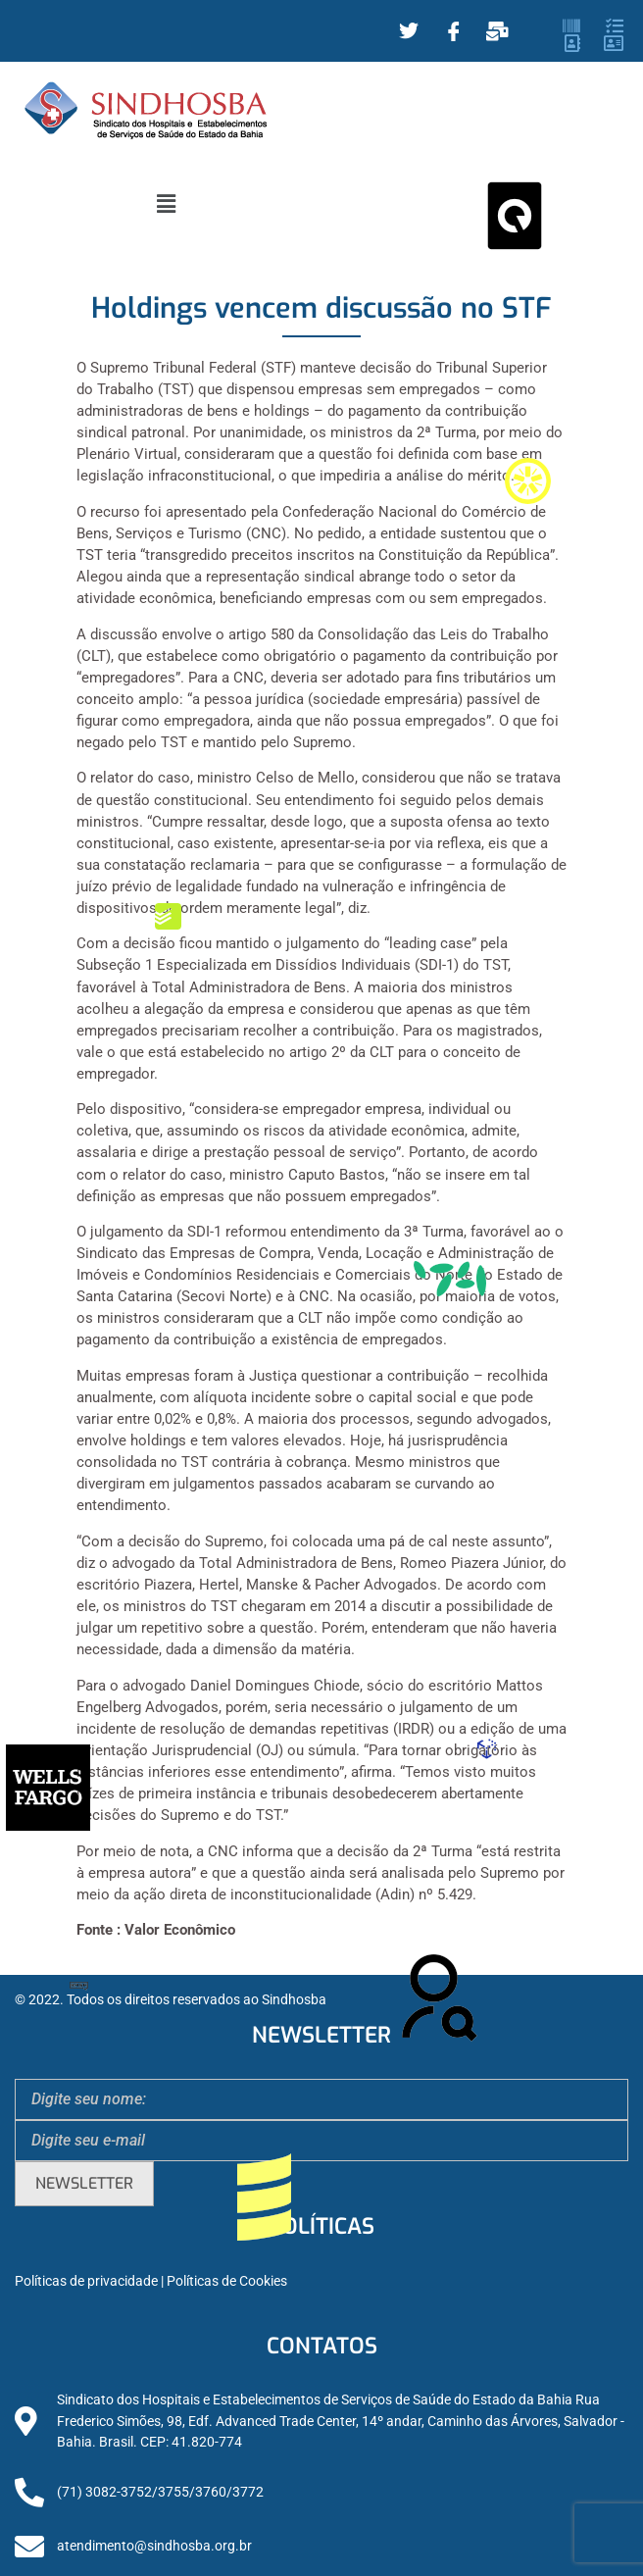 This screenshot has width=643, height=2576. Describe the element at coordinates (527, 480) in the screenshot. I see `jasmine testing framework logo` at that location.